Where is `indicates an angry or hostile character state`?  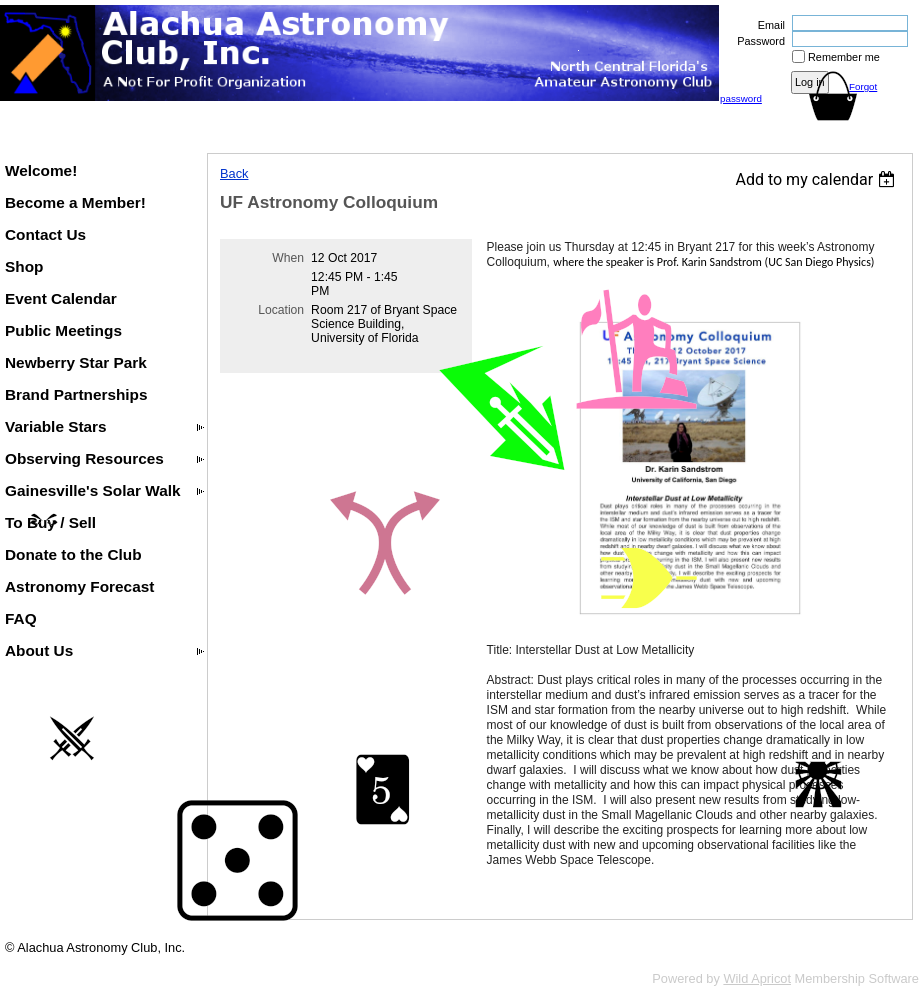 indicates an angry or hostile character state is located at coordinates (44, 520).